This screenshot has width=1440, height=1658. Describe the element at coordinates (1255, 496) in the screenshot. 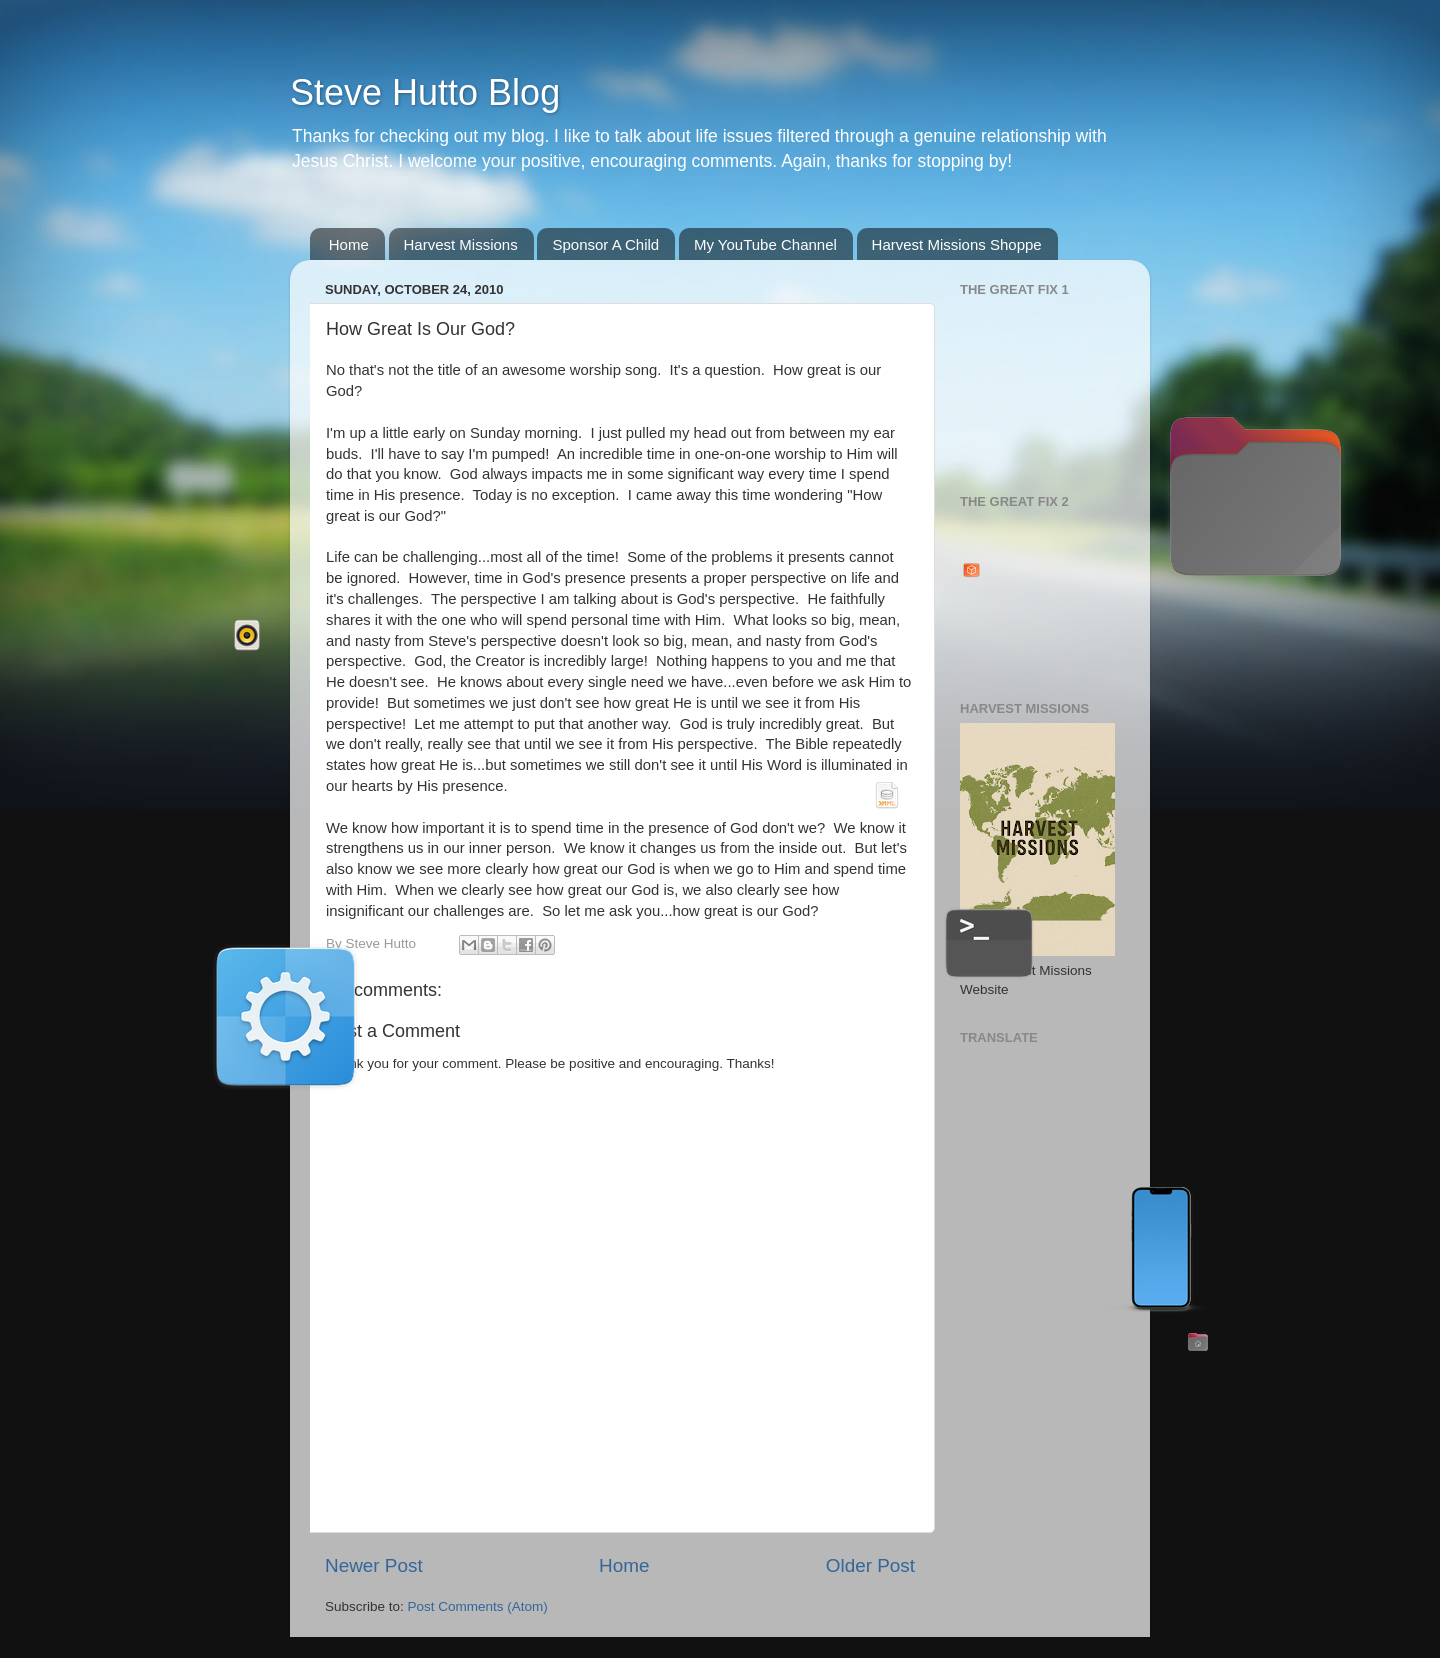

I see `open file folder` at that location.